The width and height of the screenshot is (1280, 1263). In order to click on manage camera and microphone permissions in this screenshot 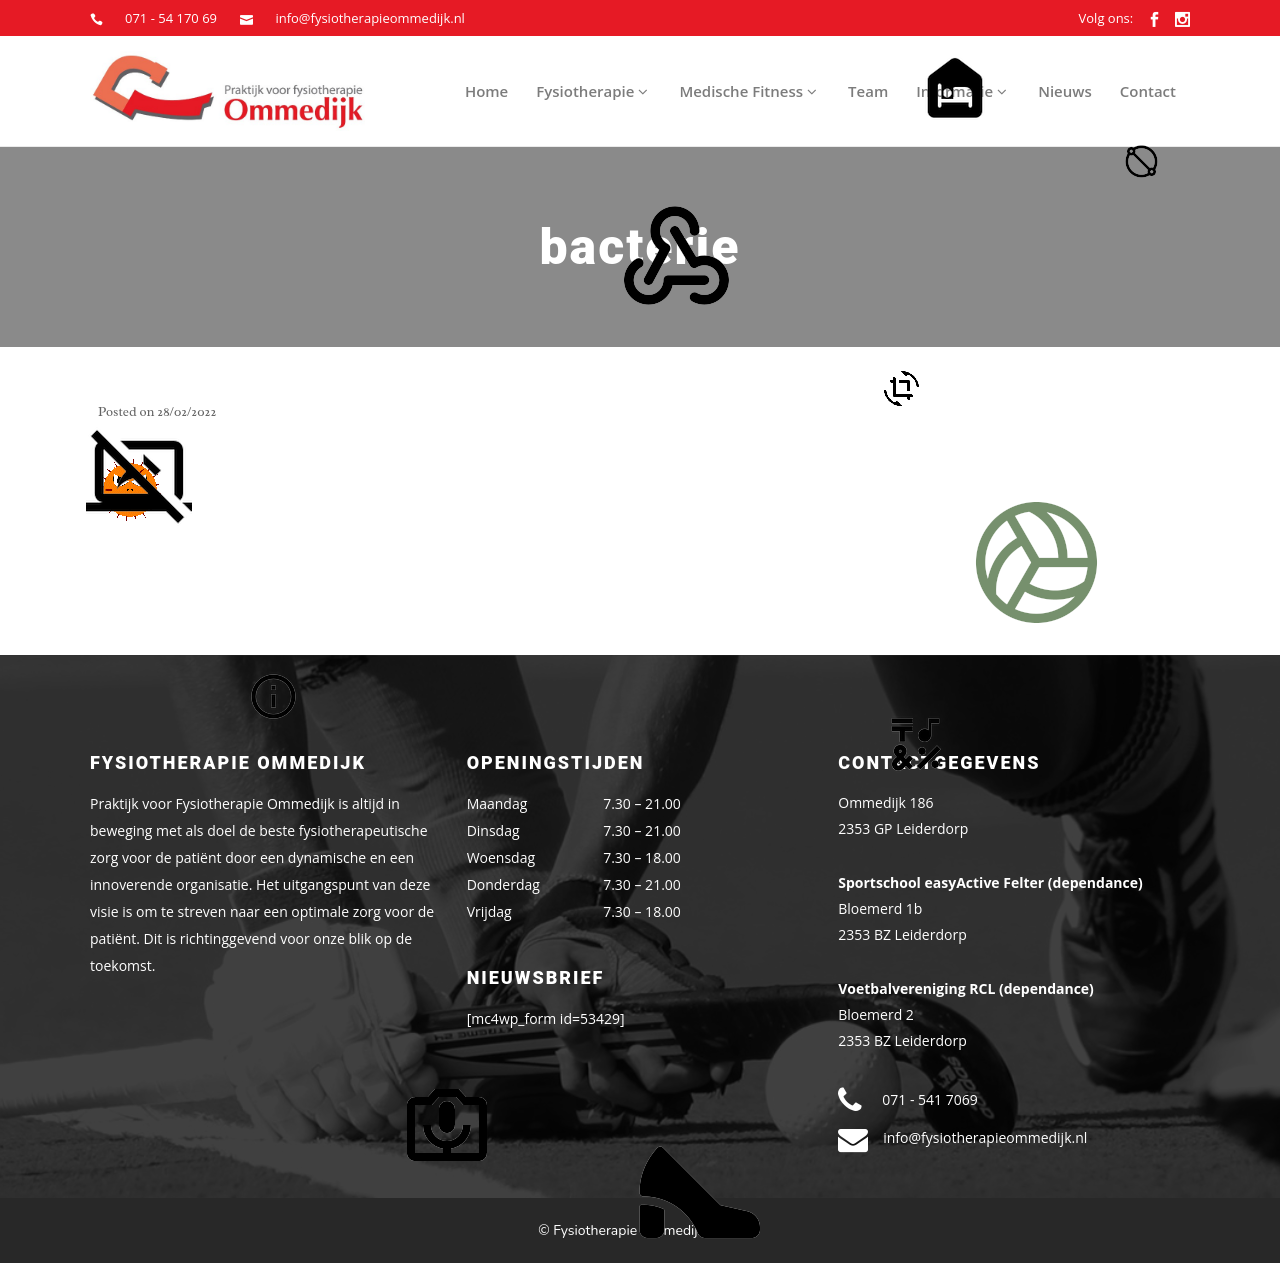, I will do `click(447, 1125)`.